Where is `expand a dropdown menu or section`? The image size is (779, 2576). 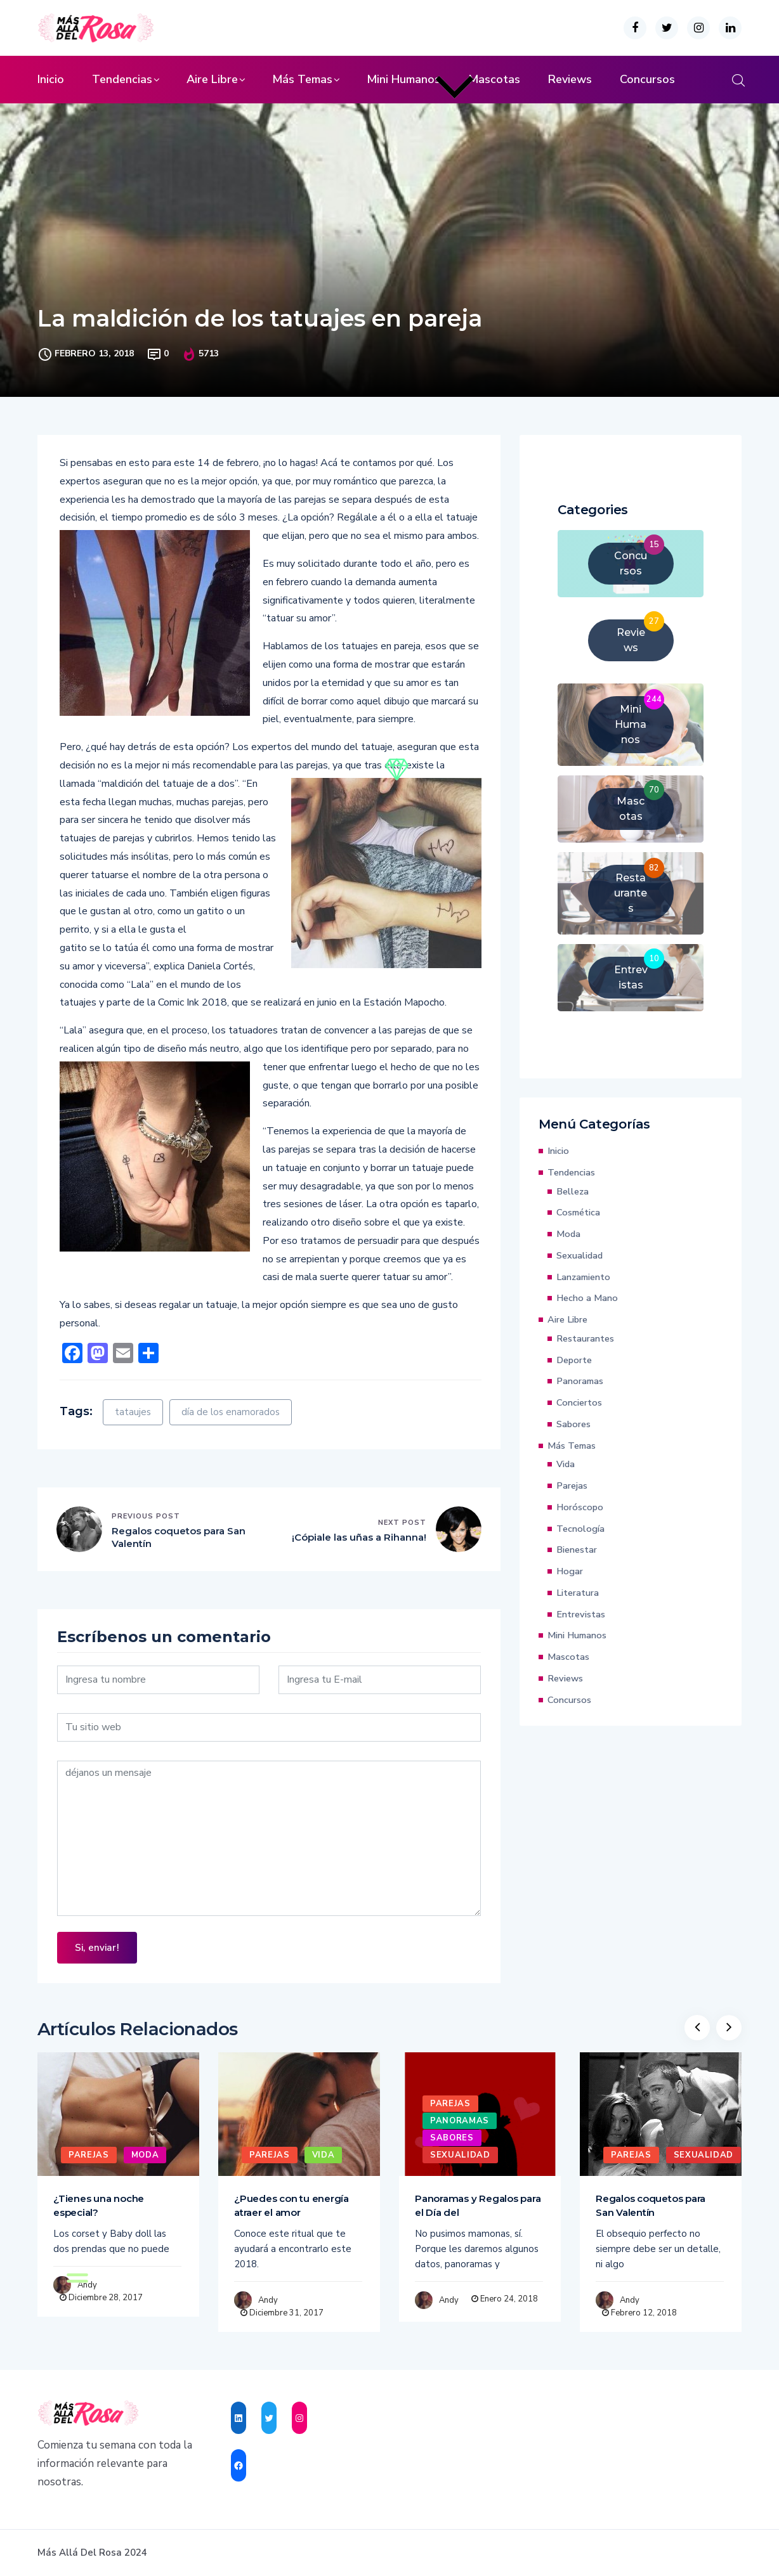 expand a dropdown menu or section is located at coordinates (454, 87).